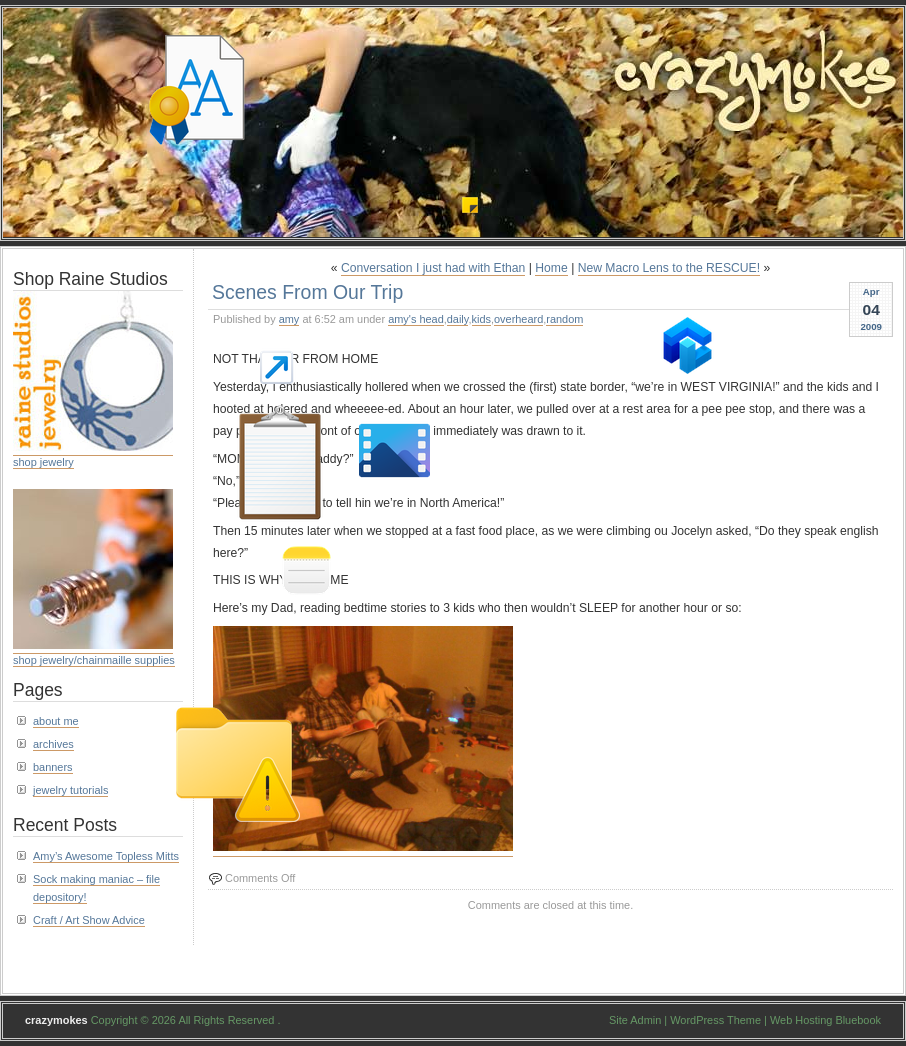 The width and height of the screenshot is (906, 1046). What do you see at coordinates (470, 205) in the screenshot?
I see `open sticky notes app` at bounding box center [470, 205].